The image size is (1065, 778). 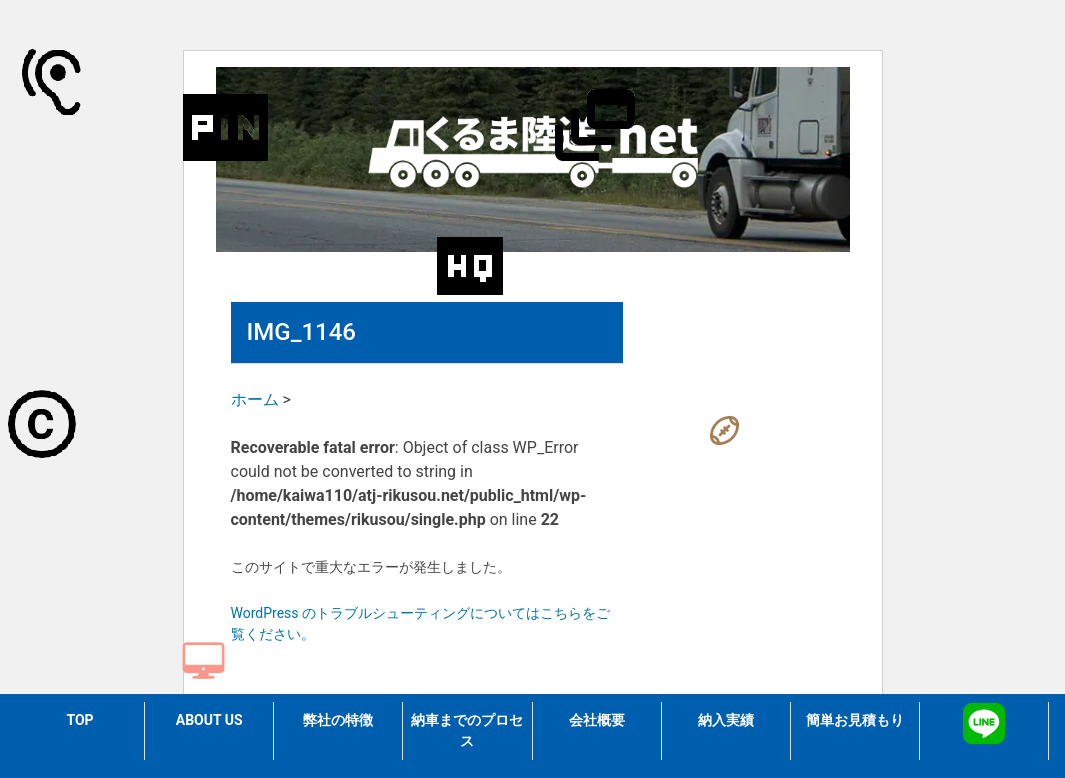 I want to click on indicates PIN code entry required, so click(x=225, y=127).